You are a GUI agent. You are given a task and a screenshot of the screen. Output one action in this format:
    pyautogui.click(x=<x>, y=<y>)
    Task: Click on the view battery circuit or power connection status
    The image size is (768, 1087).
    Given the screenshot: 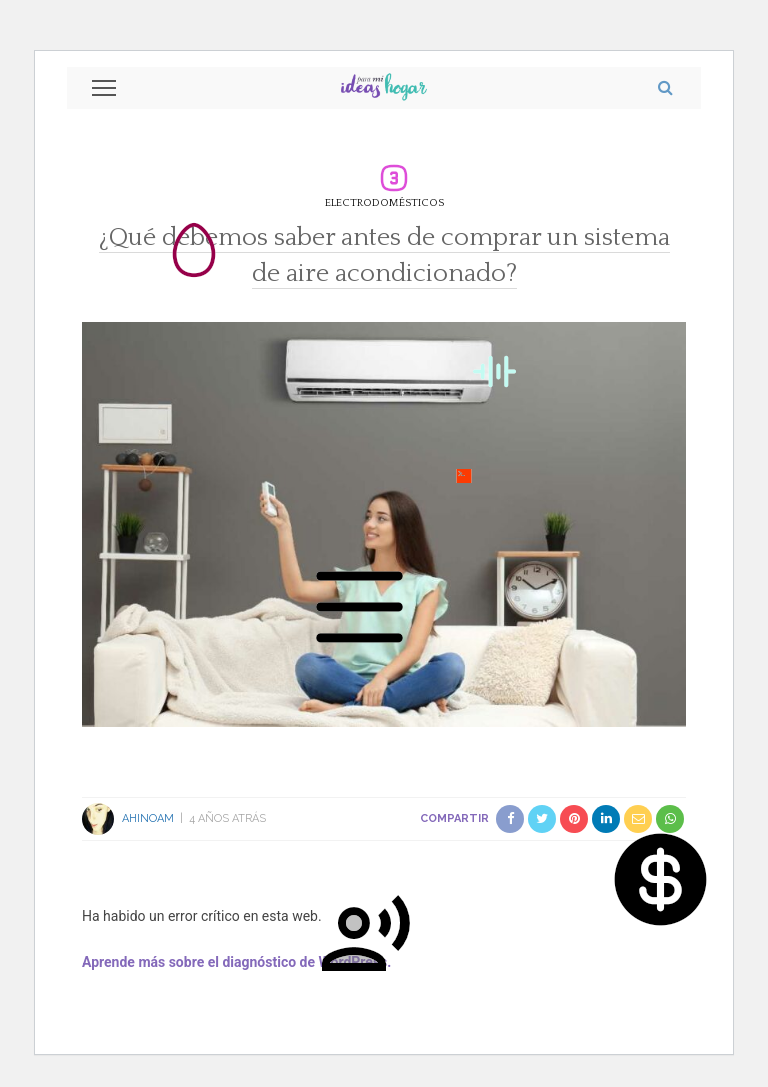 What is the action you would take?
    pyautogui.click(x=494, y=371)
    